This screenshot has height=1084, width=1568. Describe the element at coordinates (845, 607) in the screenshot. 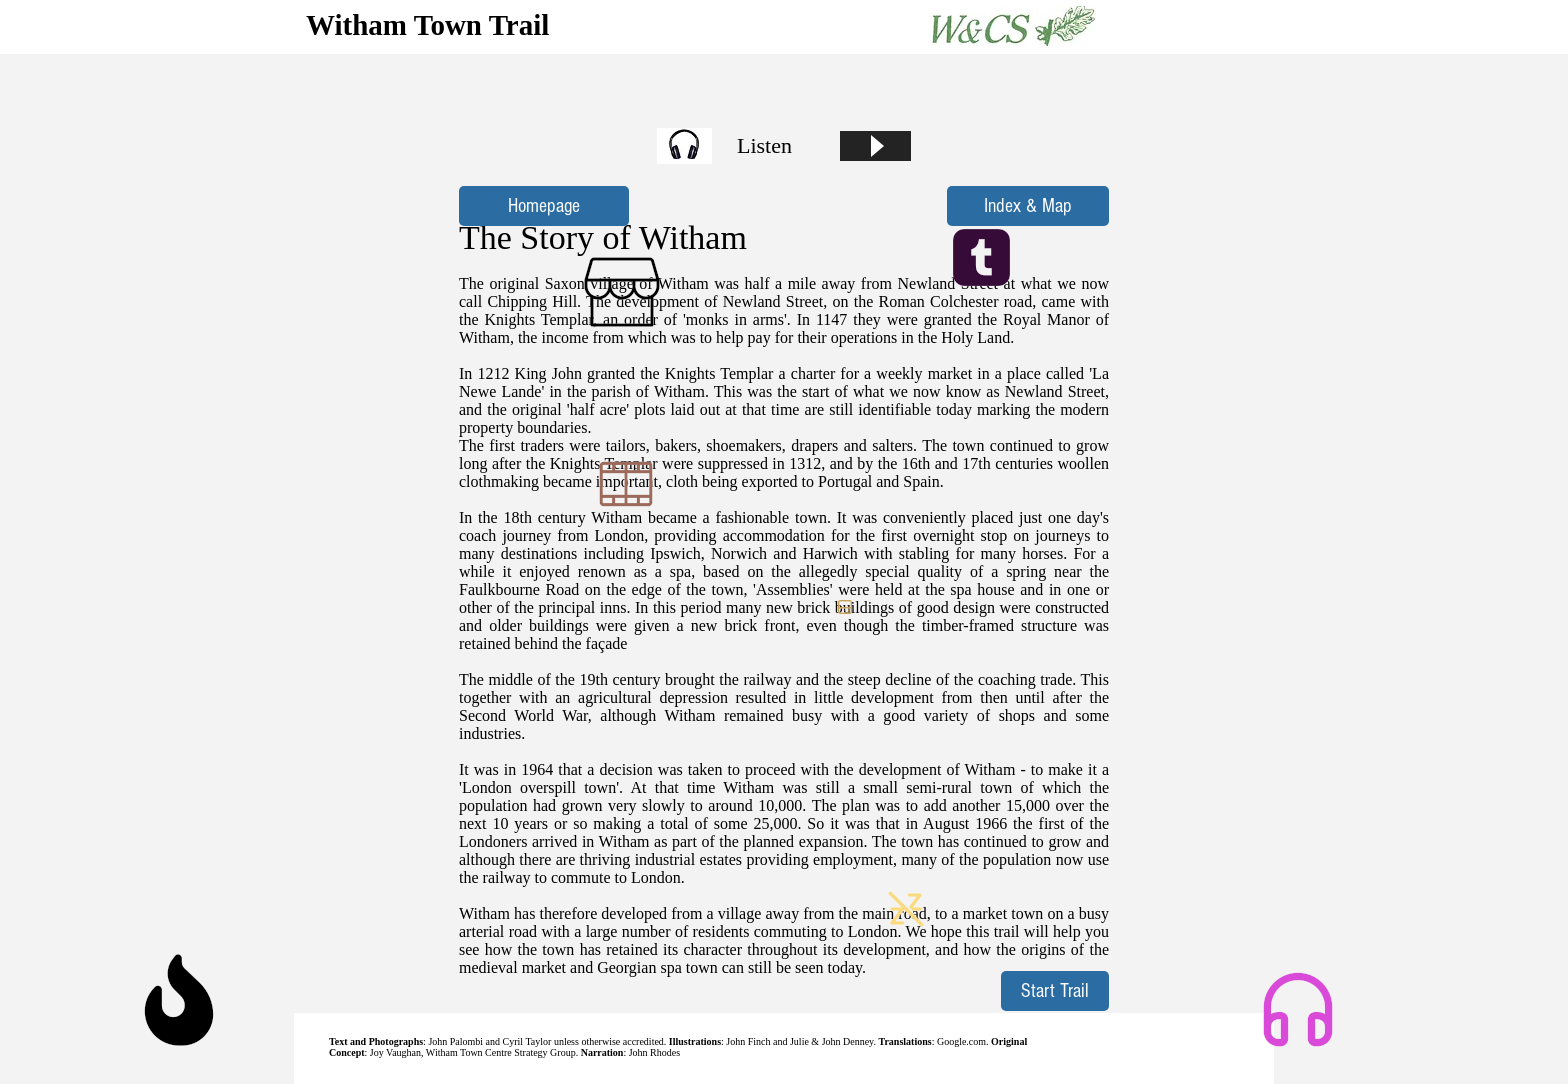

I see `access hard drive or storage settings` at that location.